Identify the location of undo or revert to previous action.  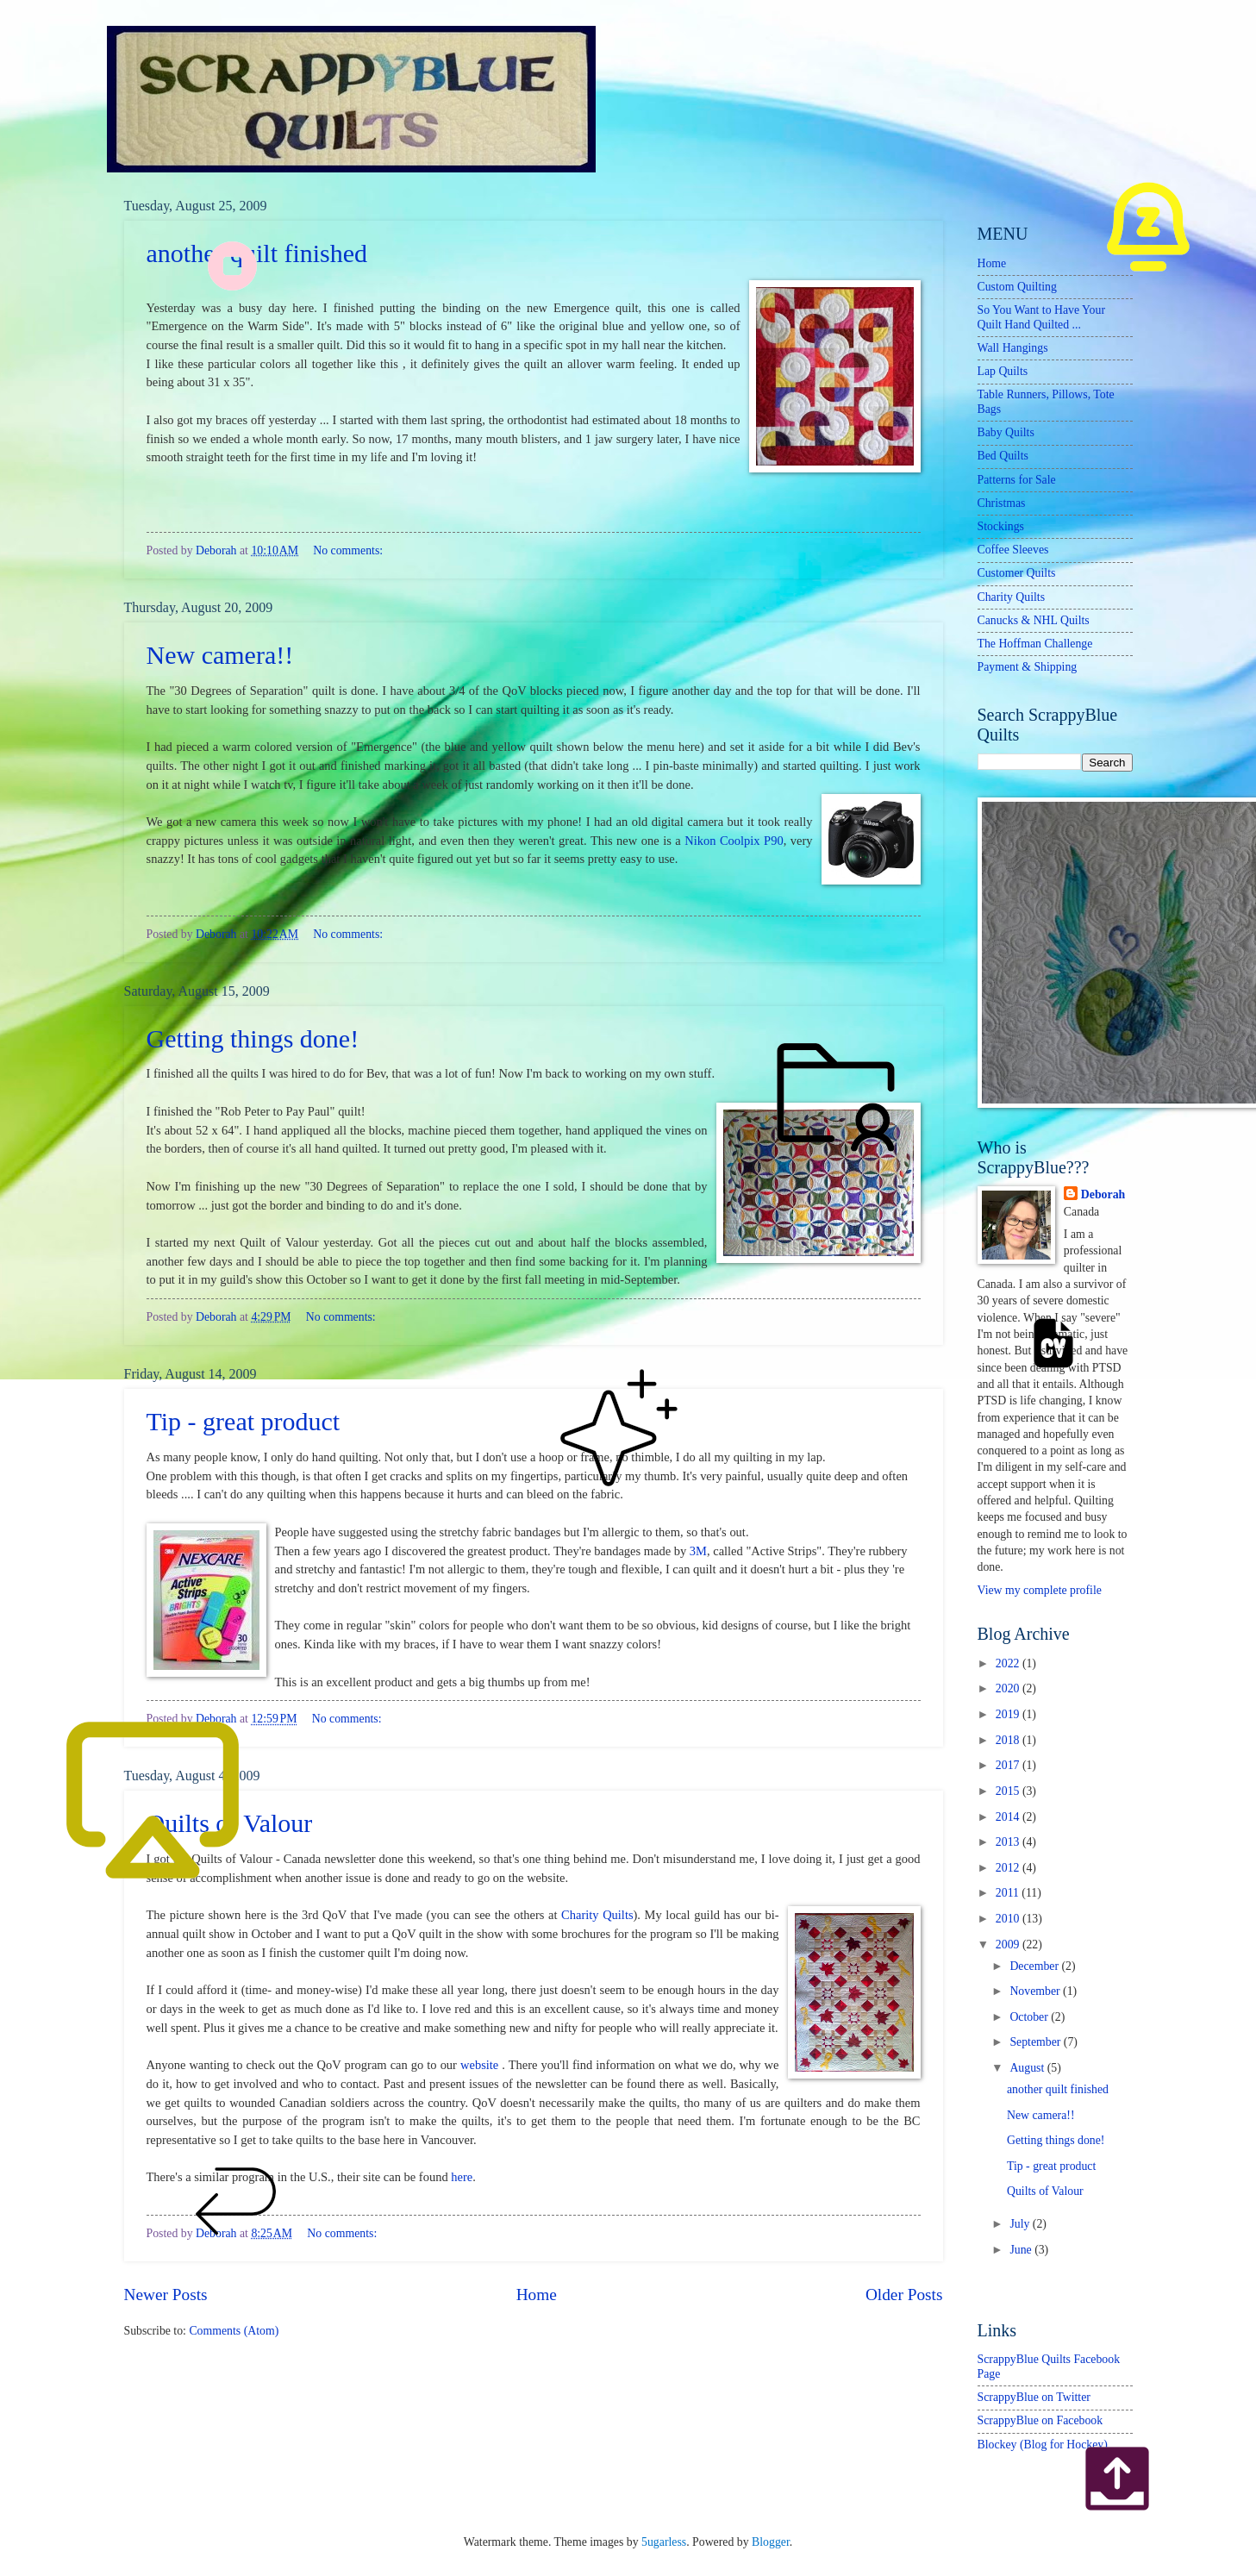
(235, 2198).